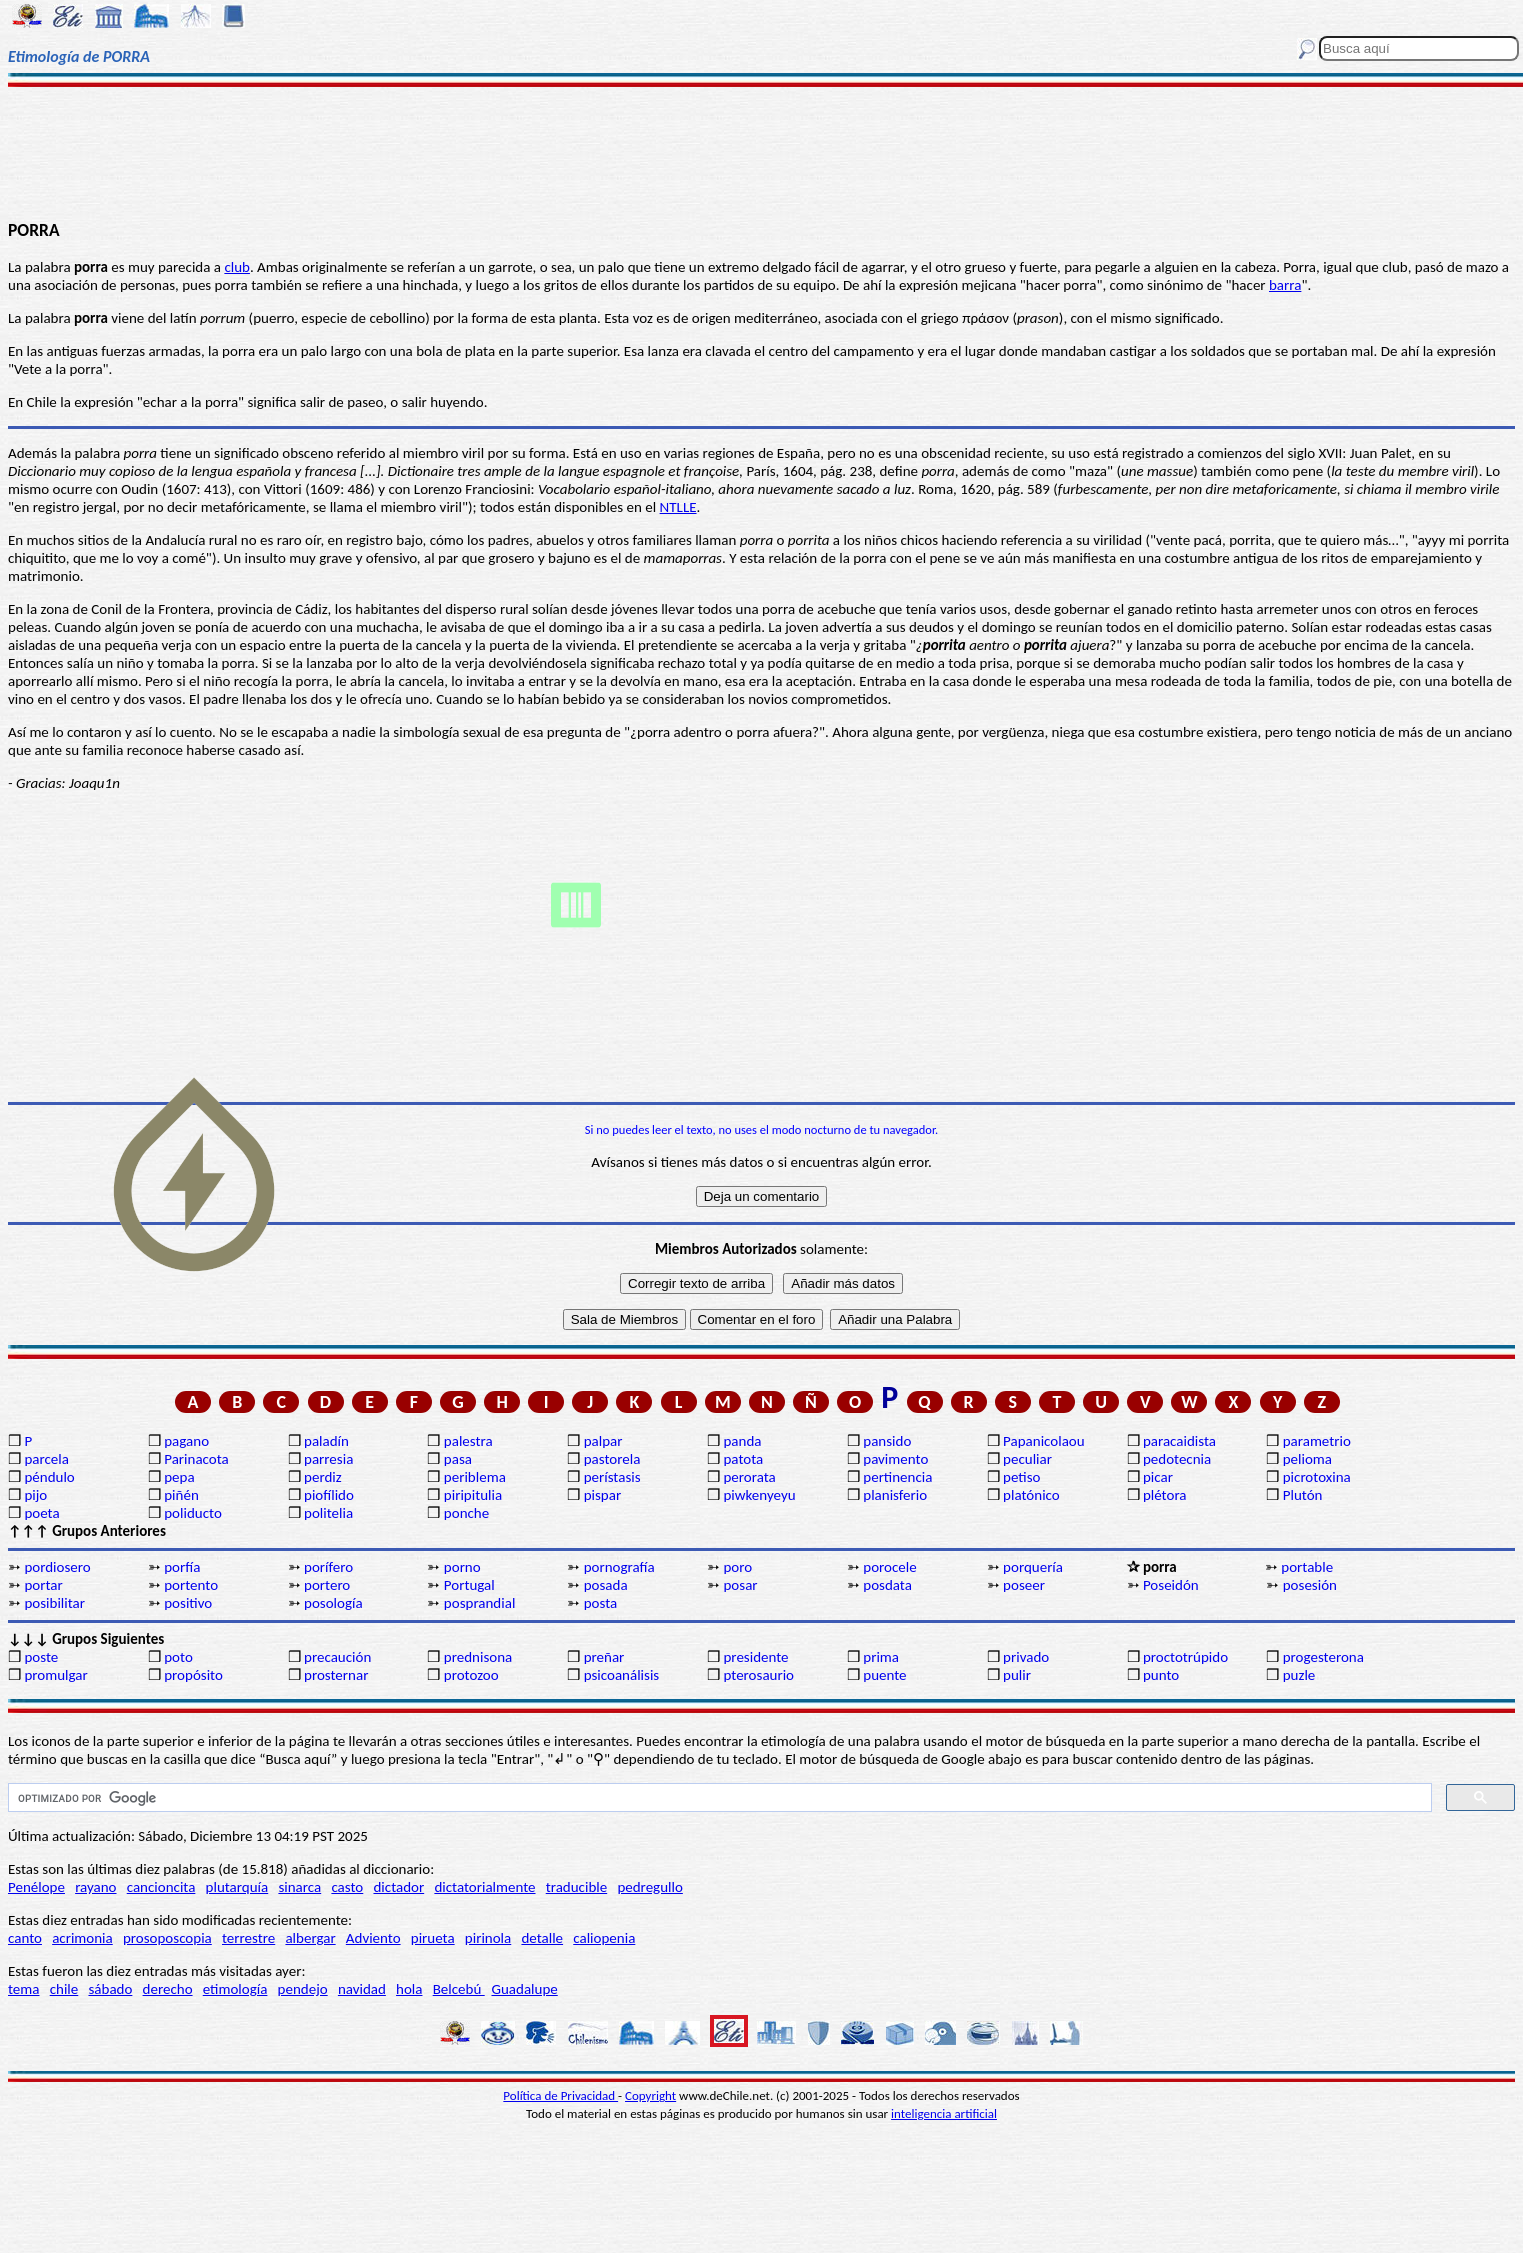  I want to click on indicates hydroelectric or water-powered energy, so click(194, 1182).